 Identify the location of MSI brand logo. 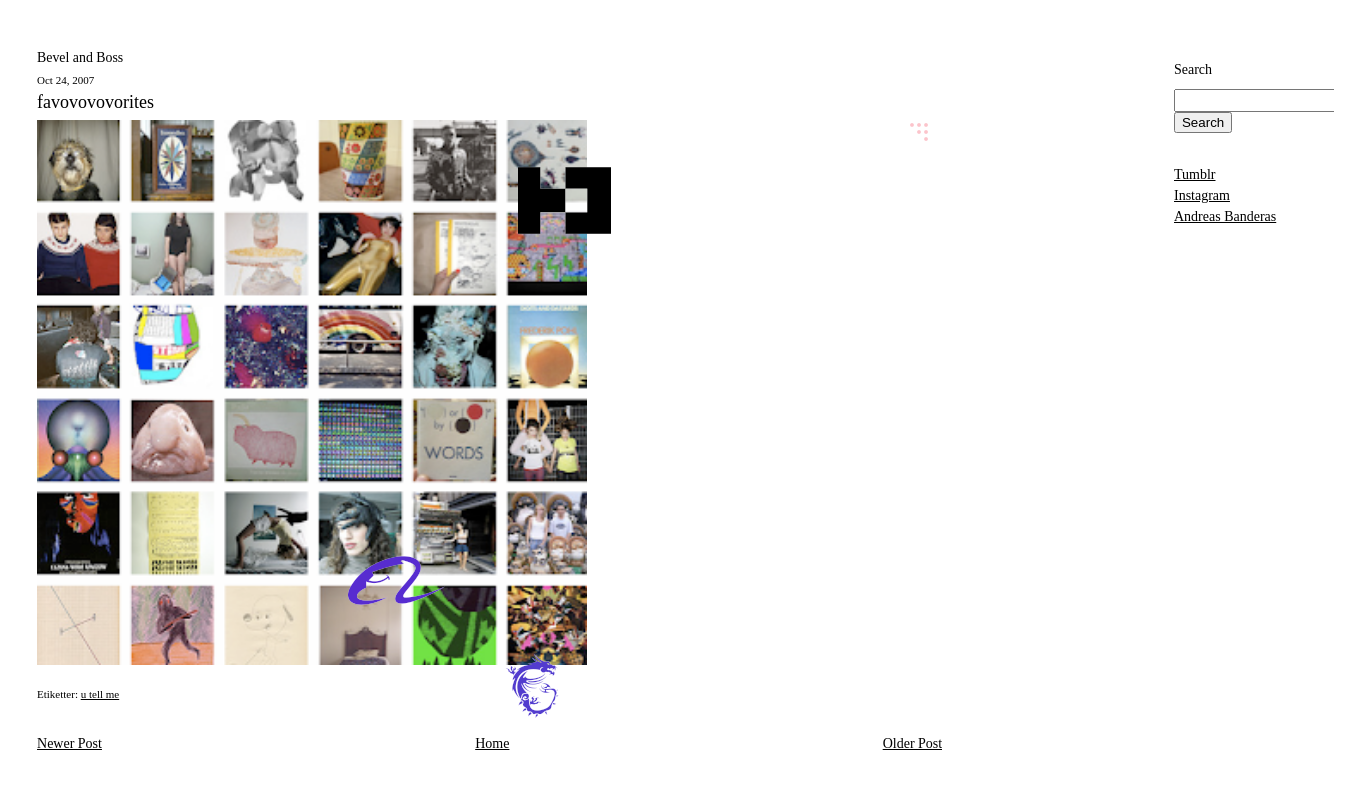
(532, 686).